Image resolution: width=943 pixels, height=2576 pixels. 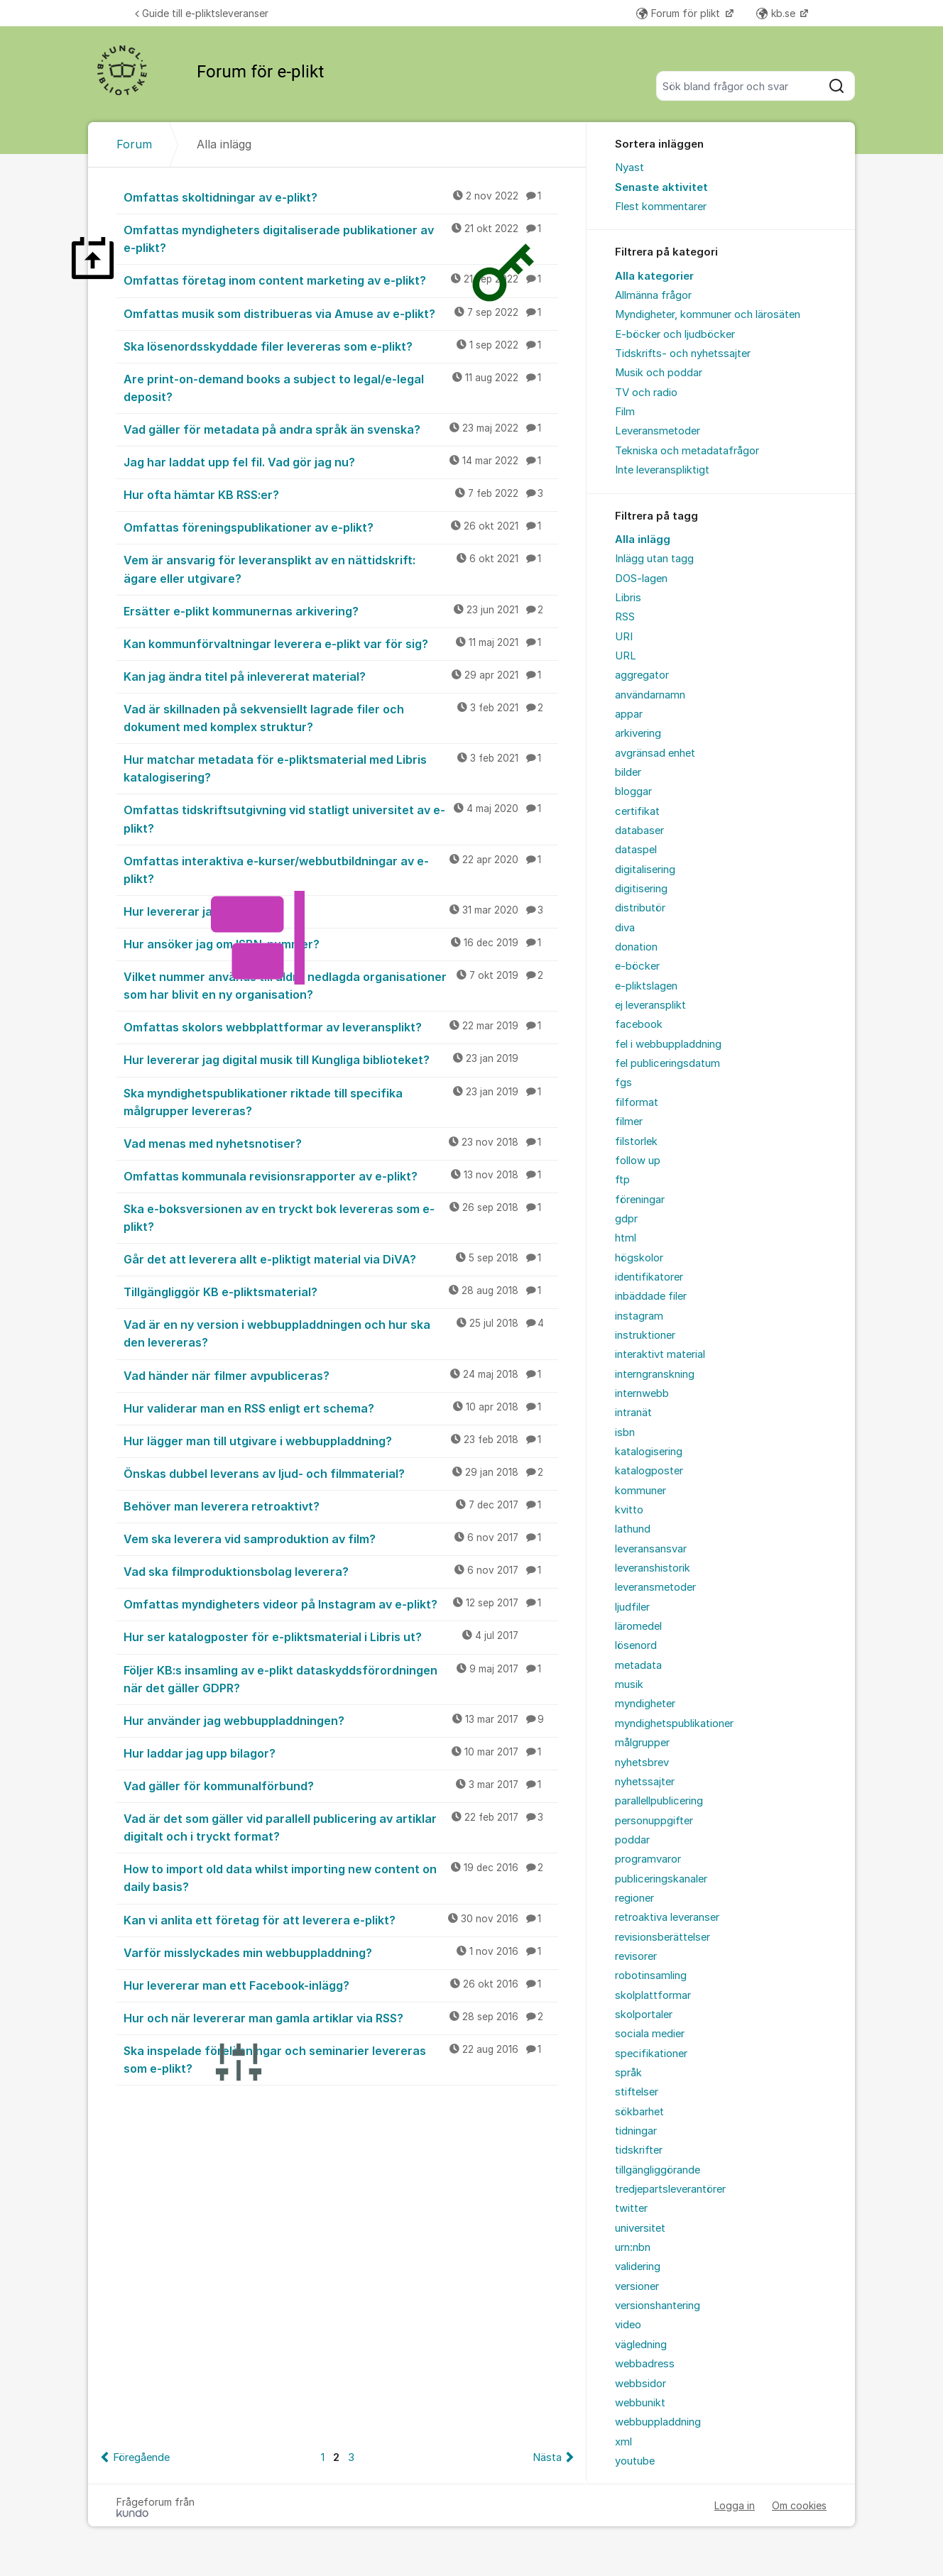 I want to click on access security or authentication settings, so click(x=503, y=270).